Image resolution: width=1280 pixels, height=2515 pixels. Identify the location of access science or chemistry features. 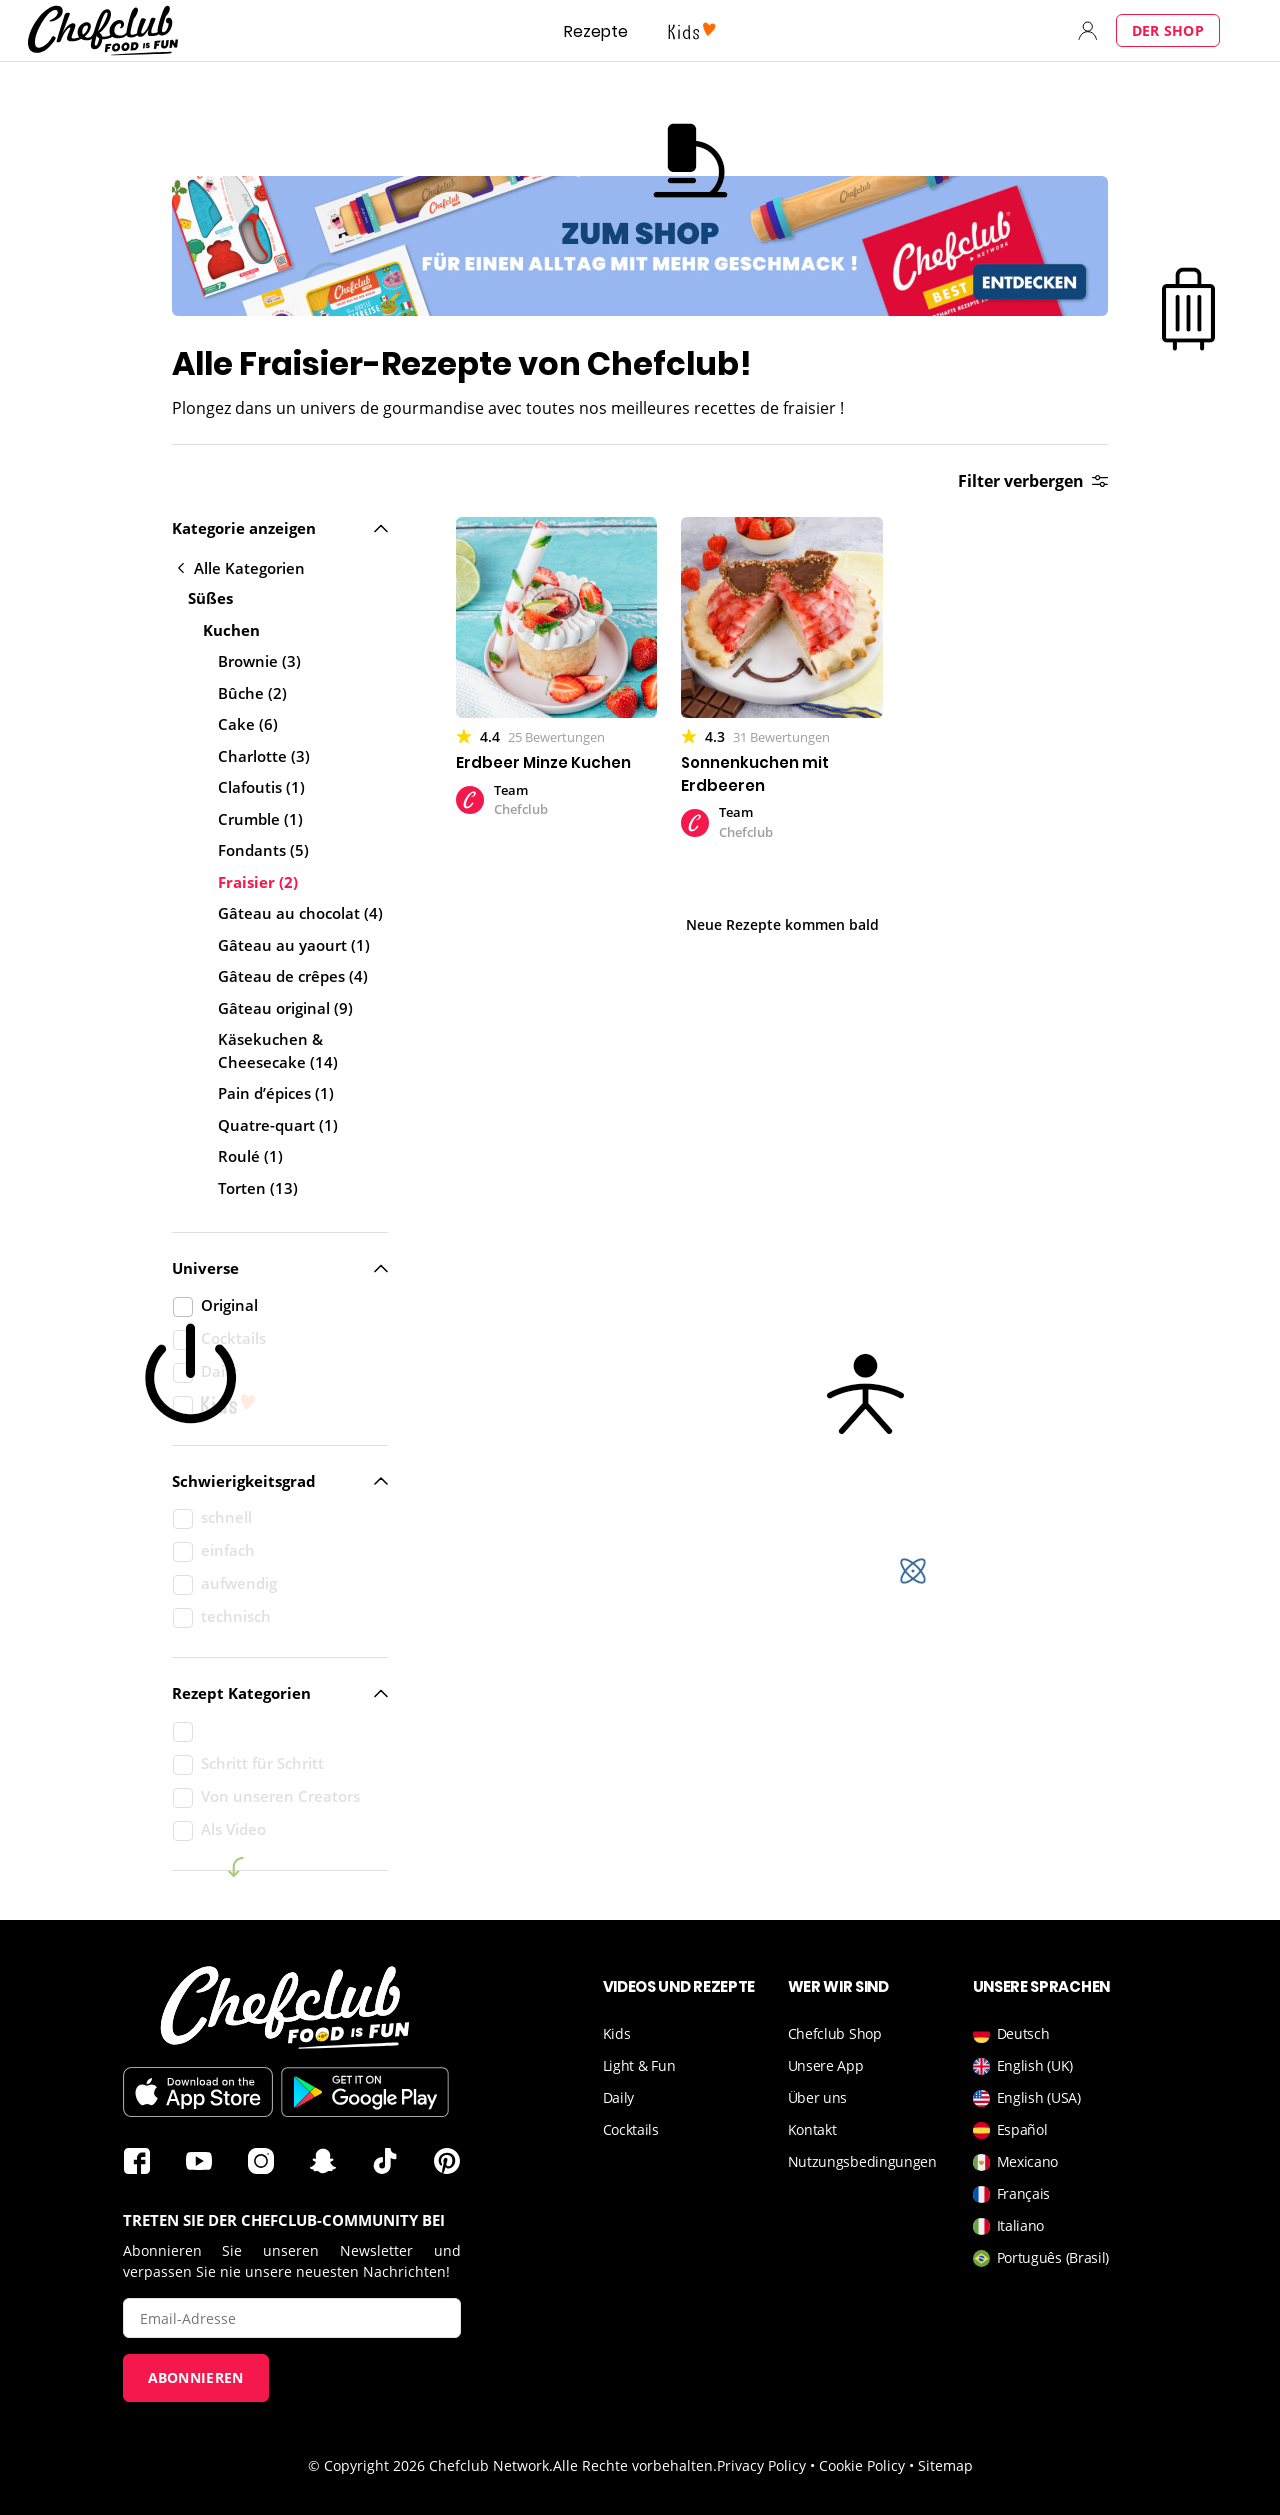
(913, 1571).